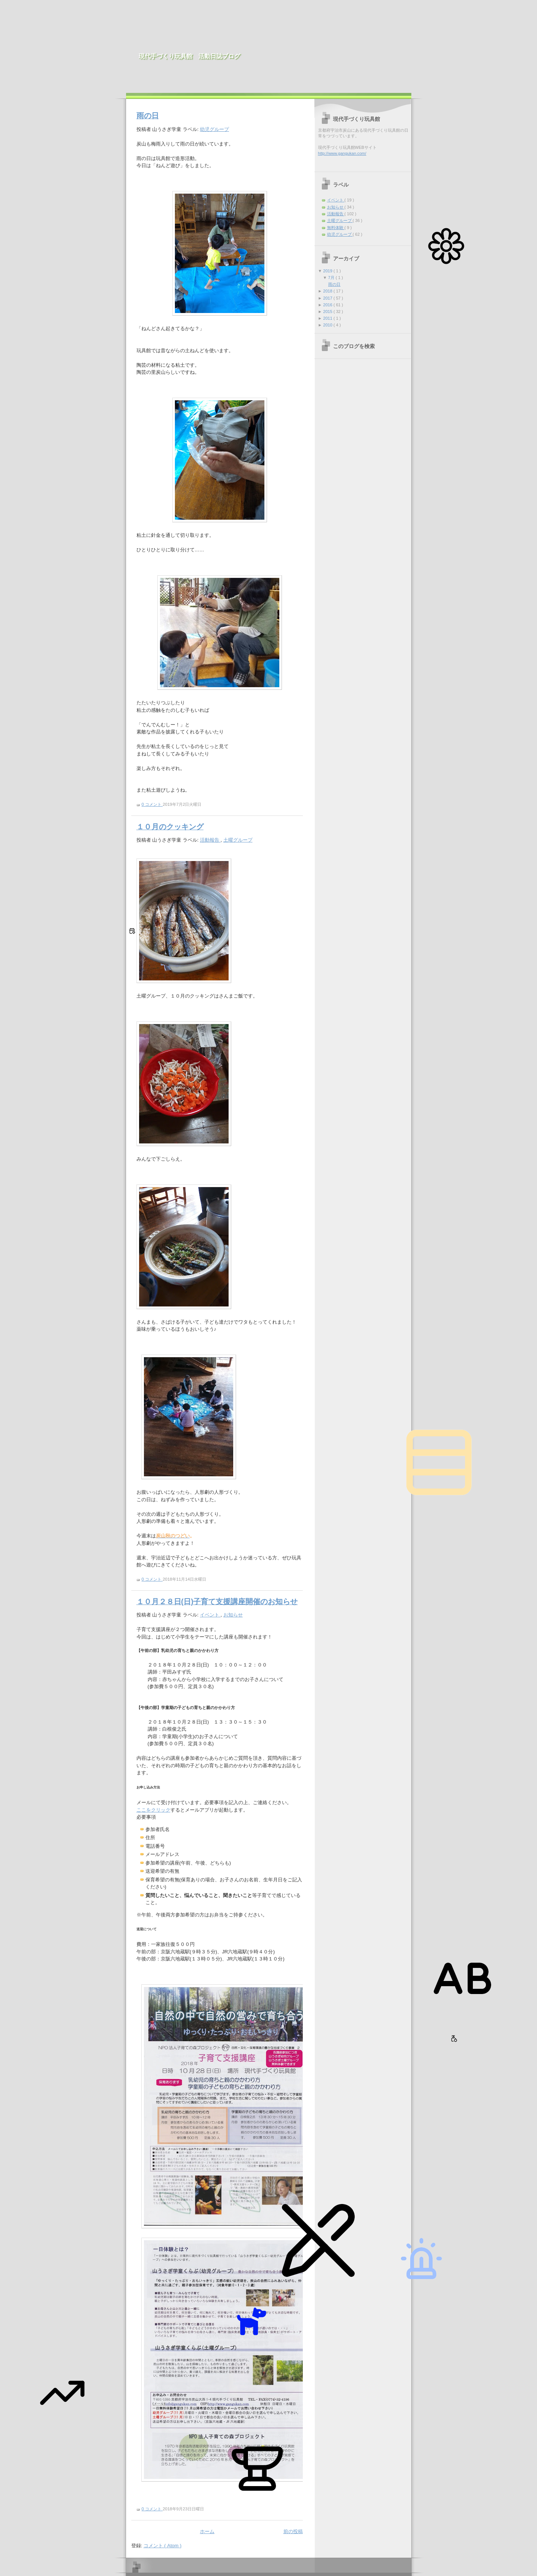  I want to click on view pet-related services or features, so click(251, 2322).